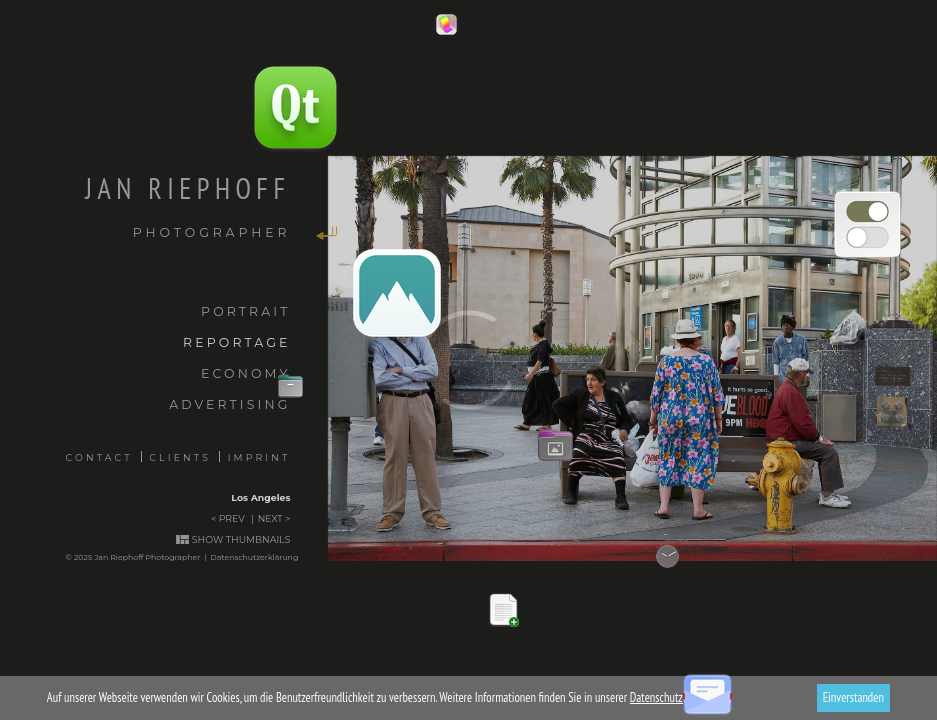 This screenshot has height=720, width=937. Describe the element at coordinates (555, 444) in the screenshot. I see `open pictures folder` at that location.